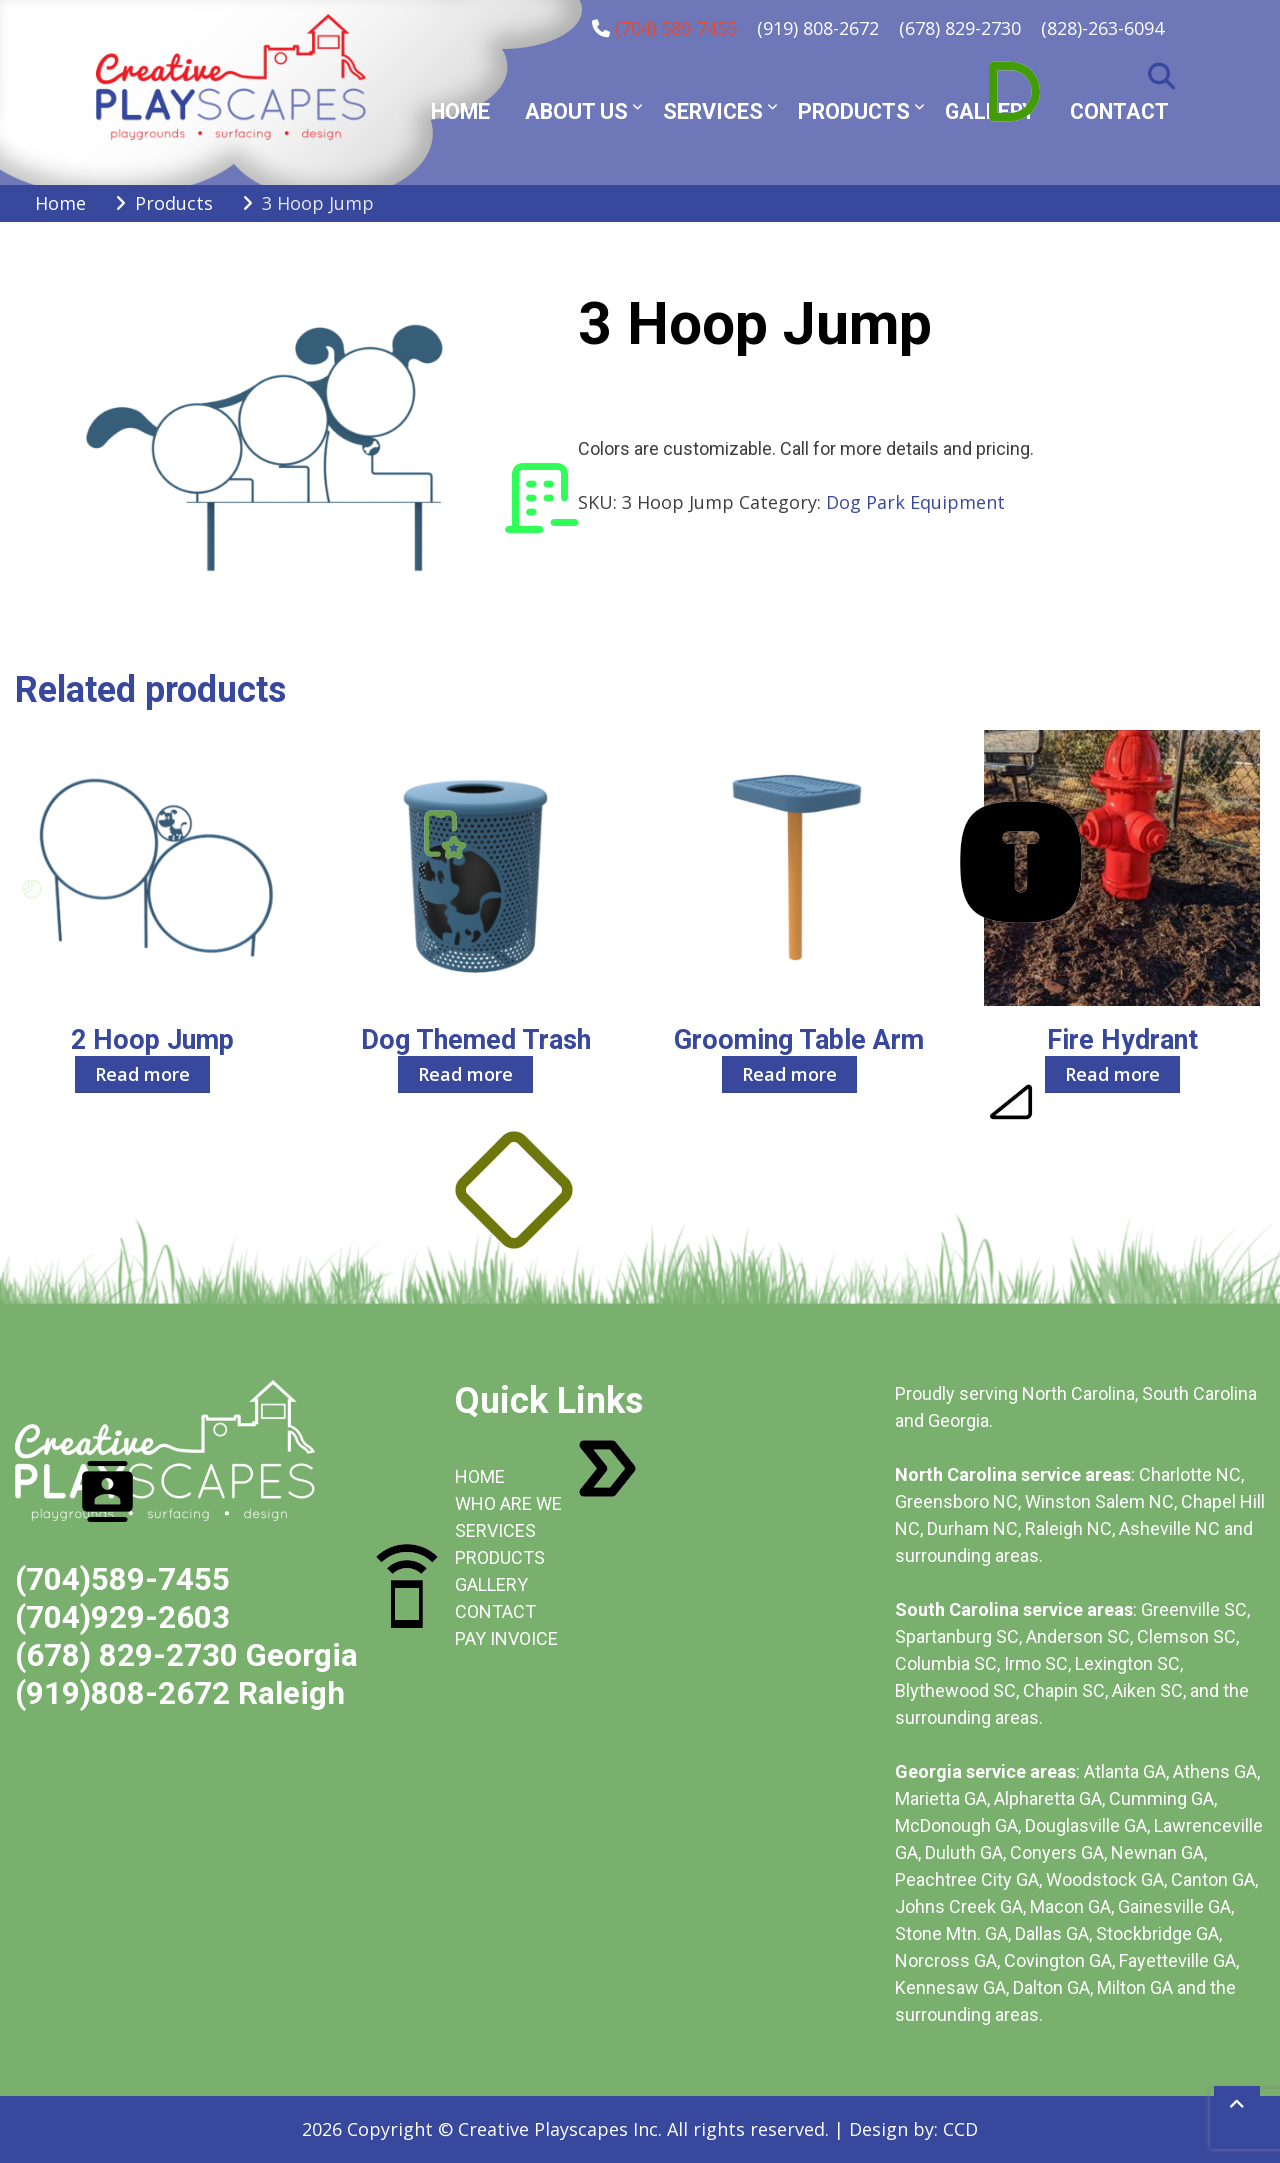 The image size is (1280, 2163). I want to click on represents the letter D in text or keyboard input, so click(1014, 91).